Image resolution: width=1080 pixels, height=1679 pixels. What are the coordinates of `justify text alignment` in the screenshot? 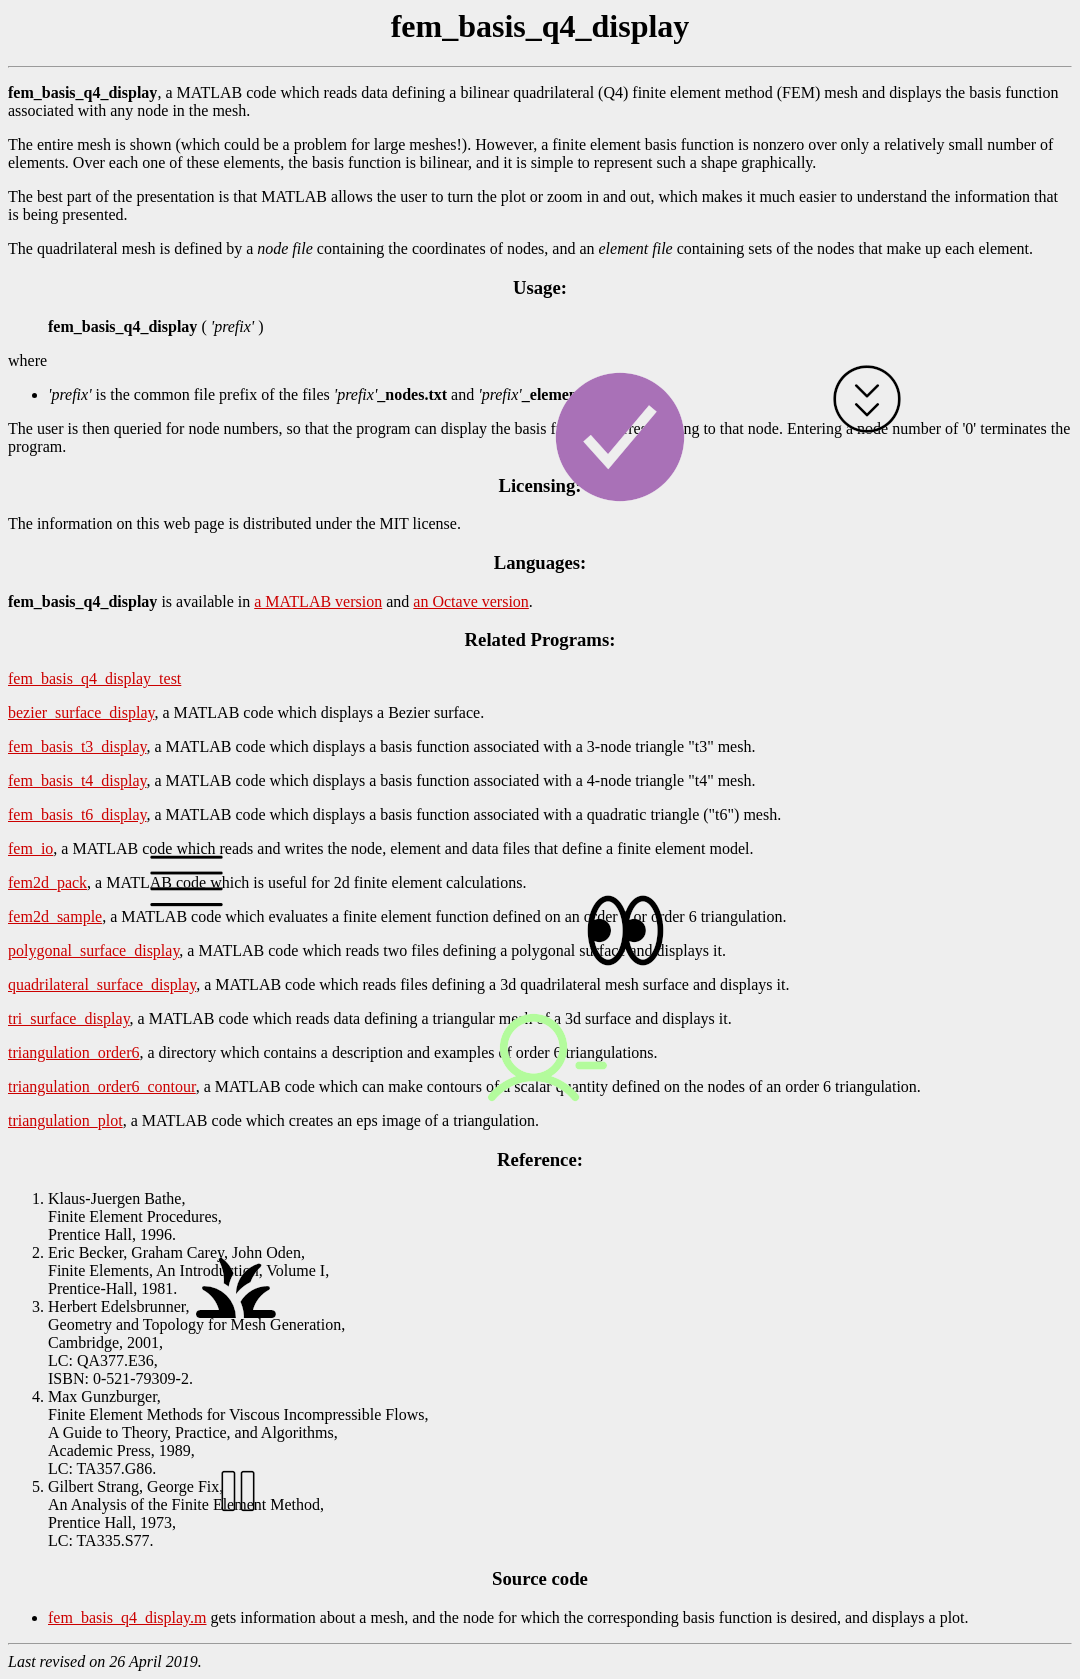 It's located at (186, 882).